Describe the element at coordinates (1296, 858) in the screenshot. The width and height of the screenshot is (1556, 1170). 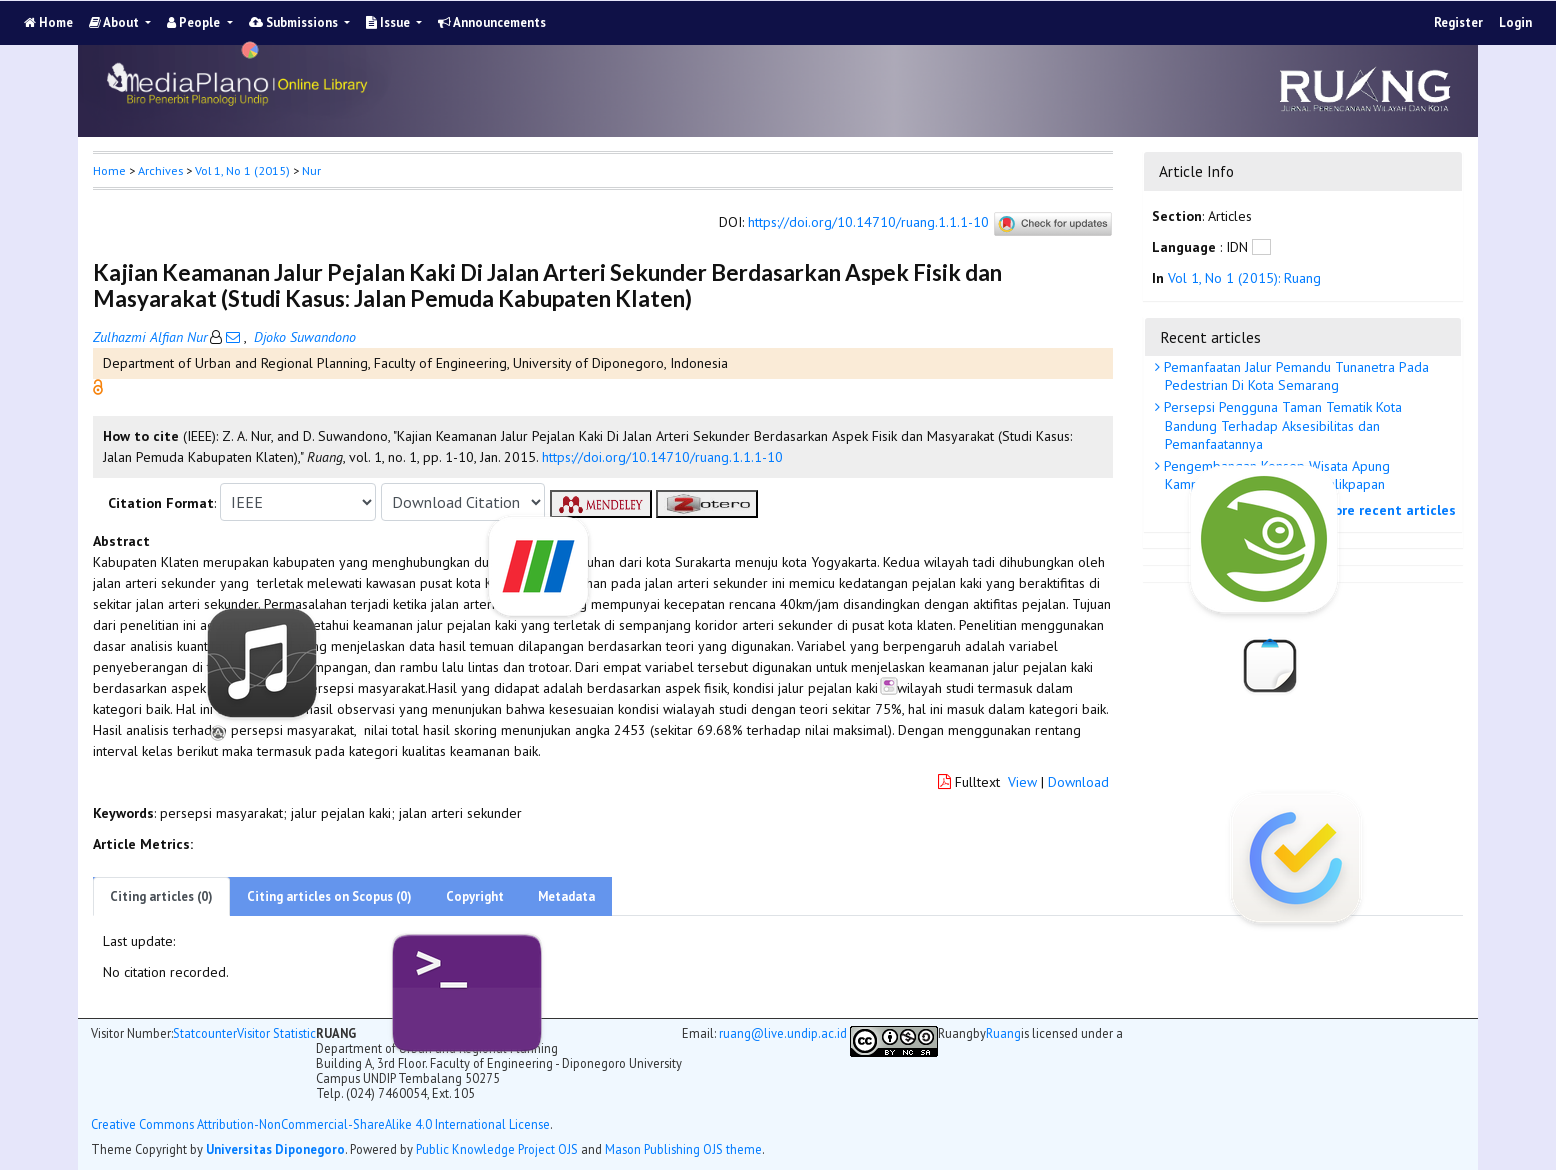
I see `open ticktick task manager app` at that location.